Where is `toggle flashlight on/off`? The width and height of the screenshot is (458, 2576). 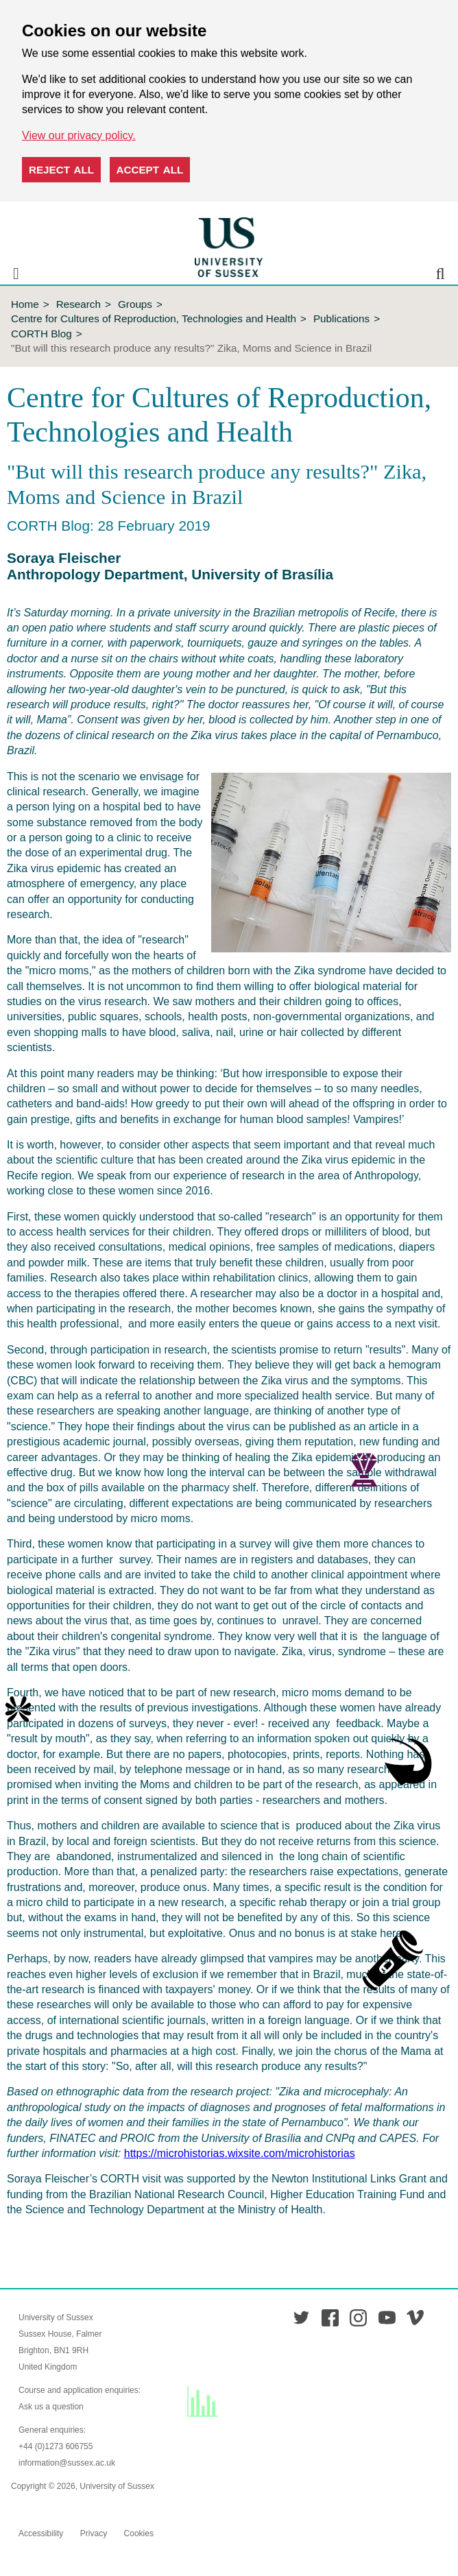
toggle flashlight on/off is located at coordinates (392, 1960).